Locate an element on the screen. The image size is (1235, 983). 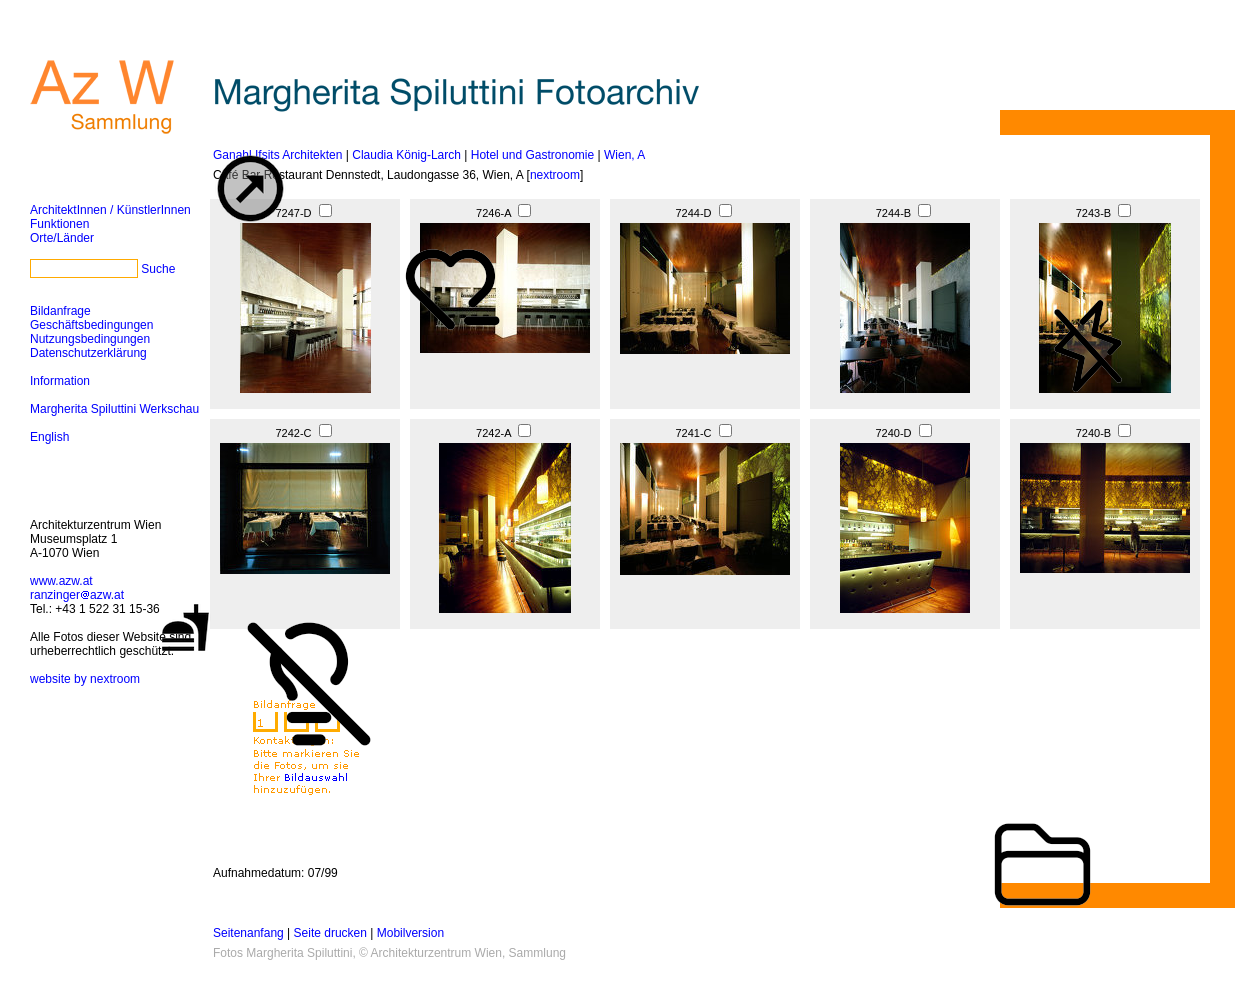
remove from favorites is located at coordinates (450, 289).